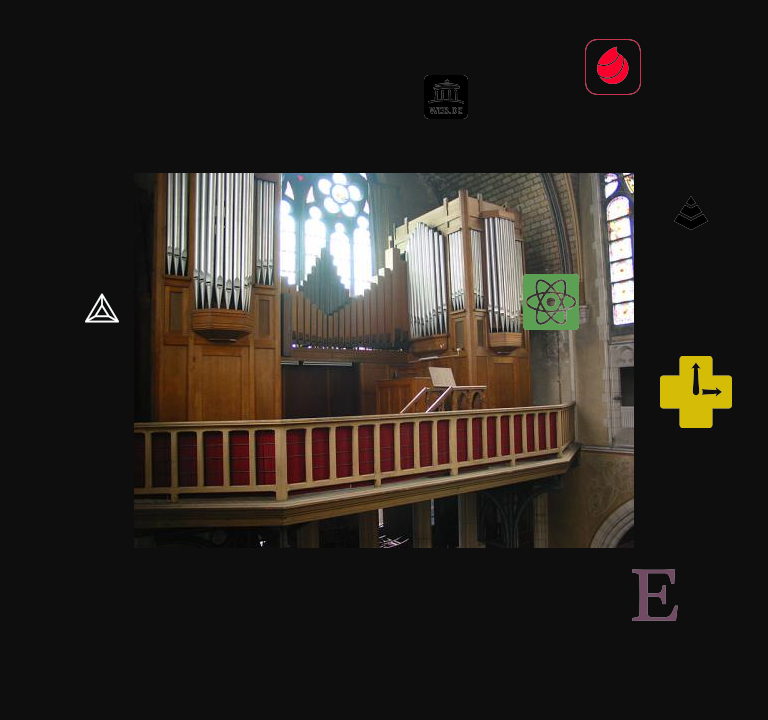 The height and width of the screenshot is (720, 768). Describe the element at coordinates (446, 97) in the screenshot. I see `open web.de email service` at that location.